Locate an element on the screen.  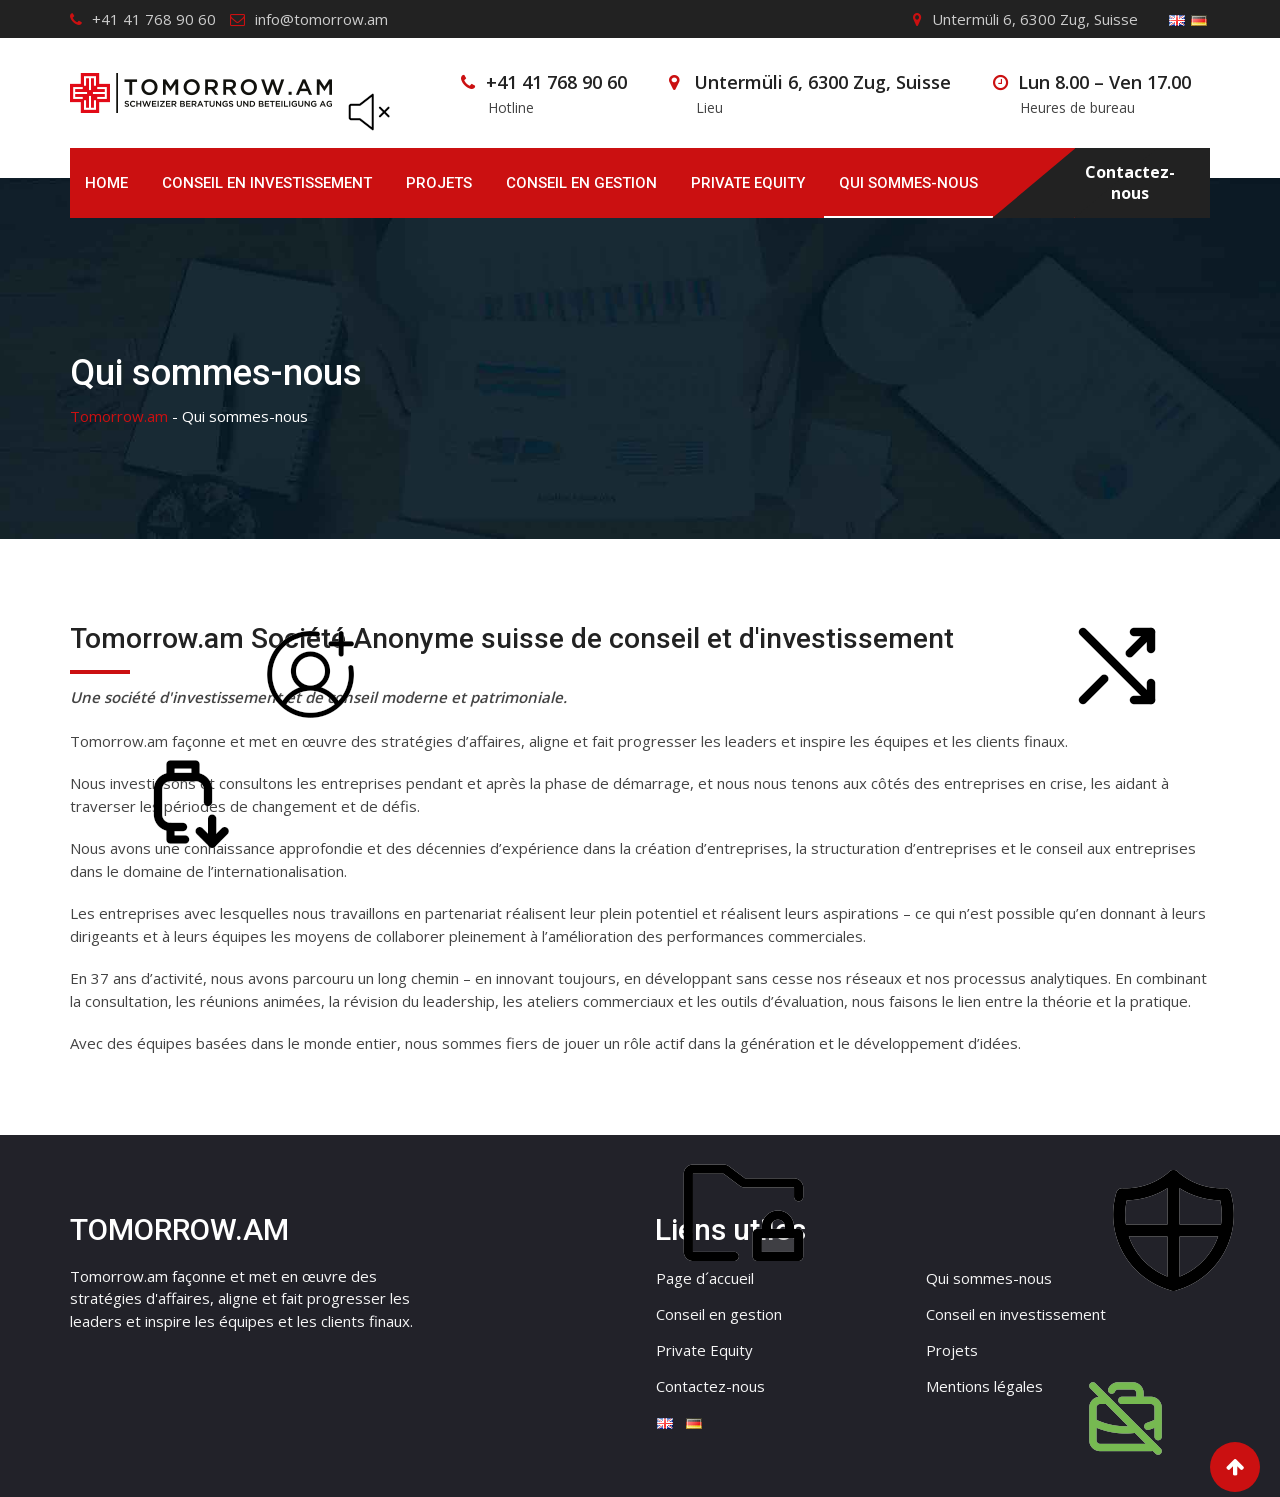
privacy or security settings with multiple protection layers is located at coordinates (1173, 1230).